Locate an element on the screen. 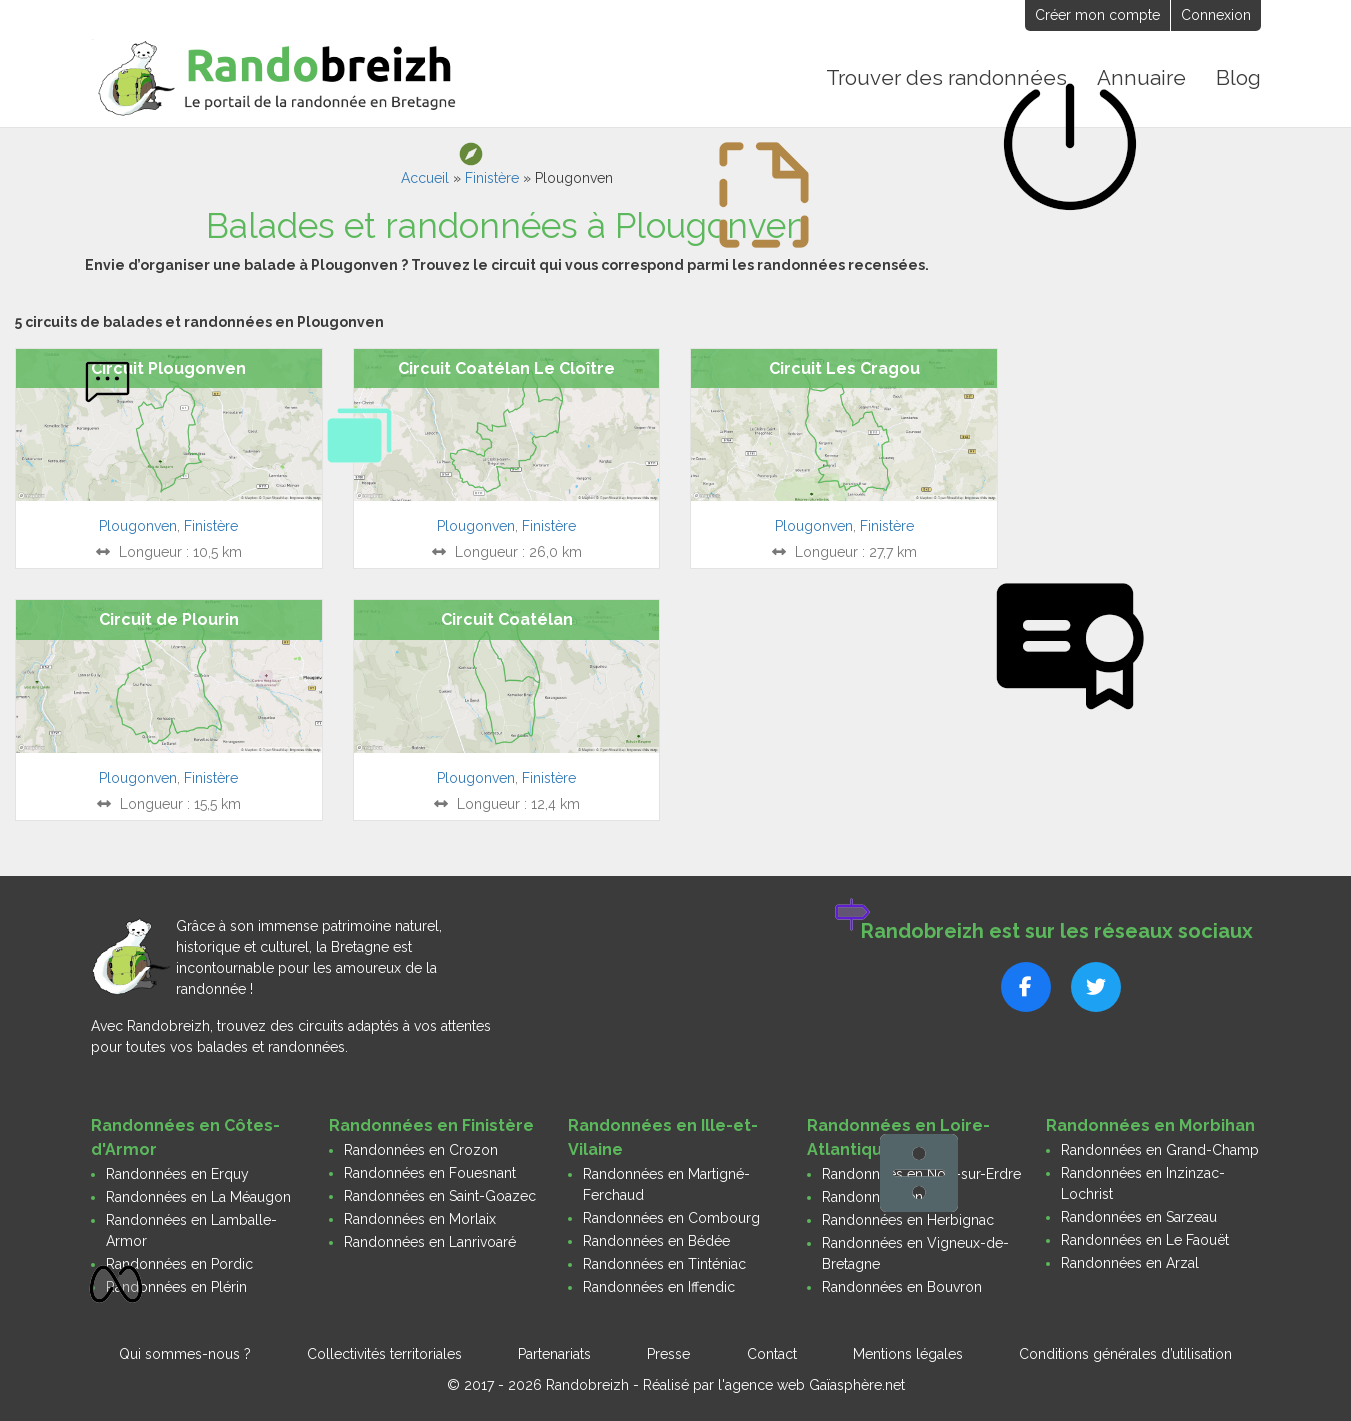 The image size is (1351, 1421). navigate to directions or wayfinding is located at coordinates (851, 914).